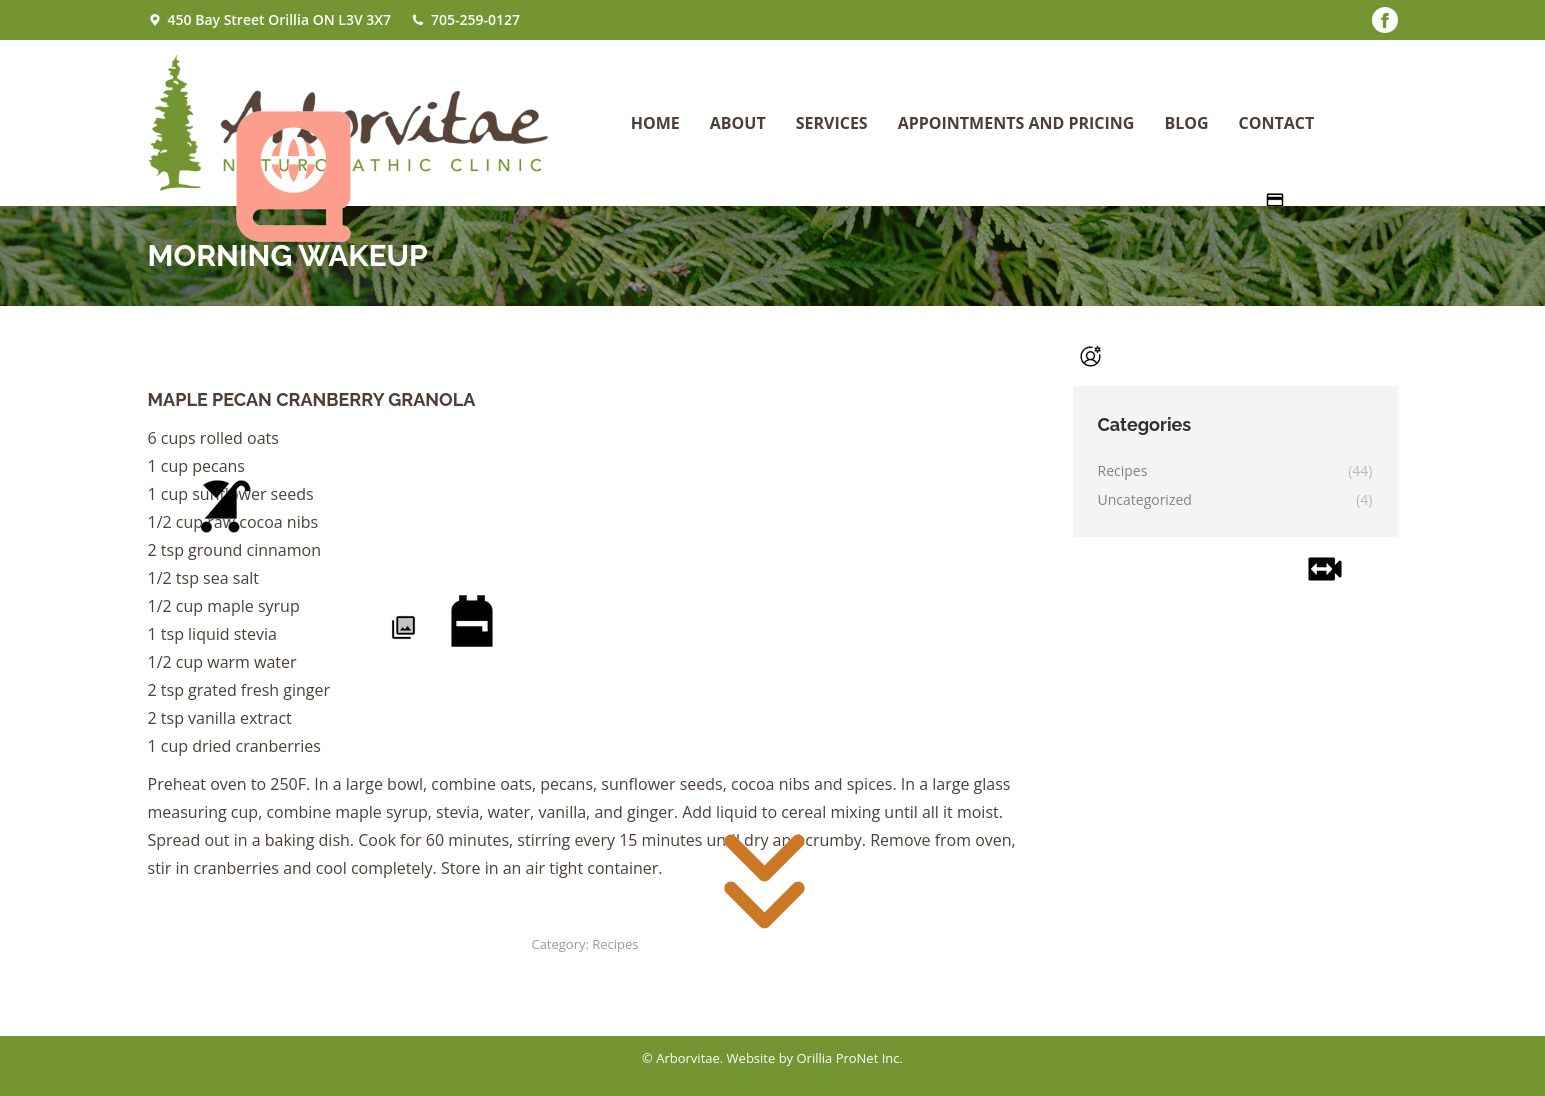 This screenshot has height=1096, width=1545. What do you see at coordinates (764, 881) in the screenshot?
I see `scroll down or view more content` at bounding box center [764, 881].